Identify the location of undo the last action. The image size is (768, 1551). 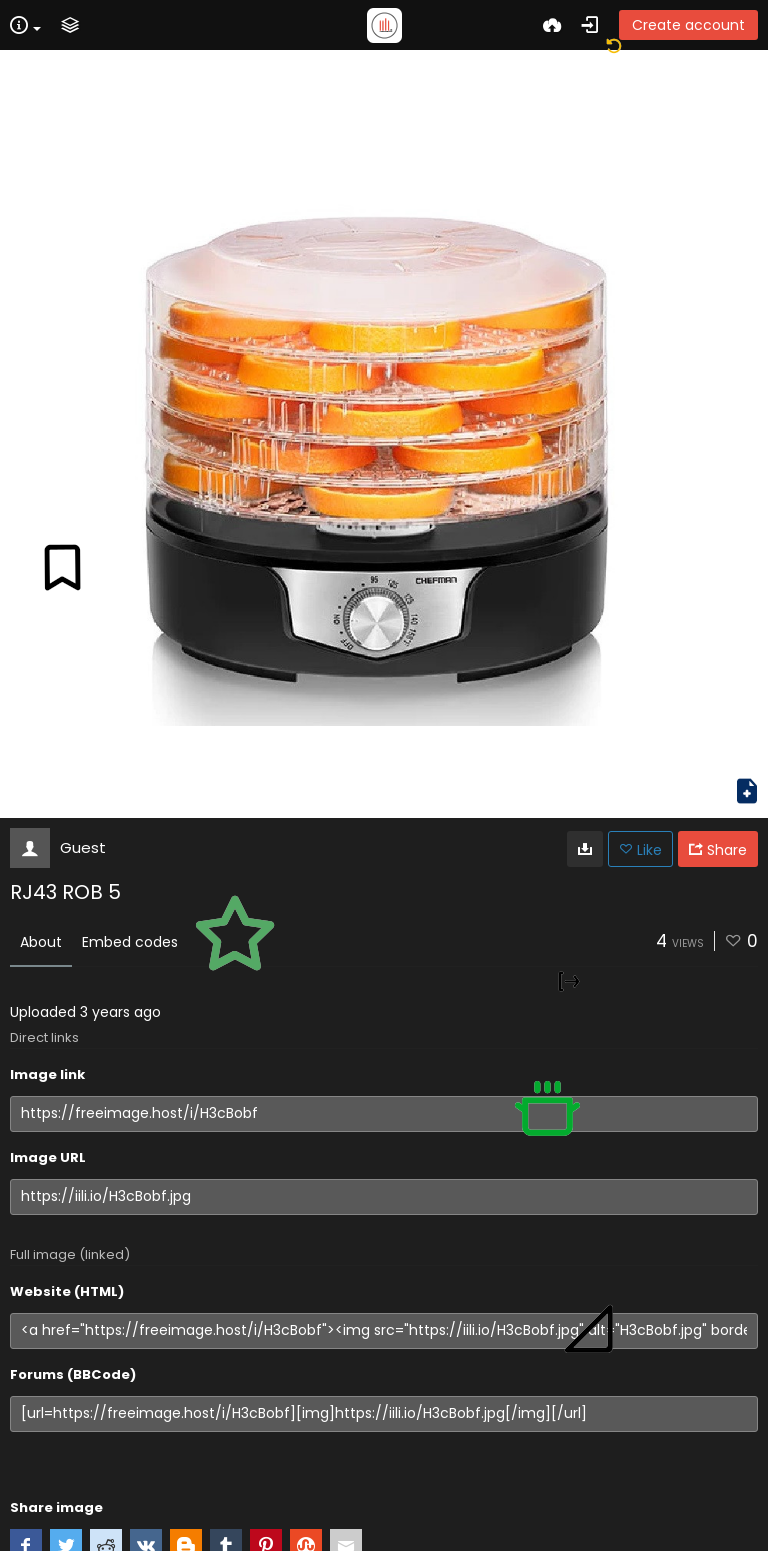
(614, 46).